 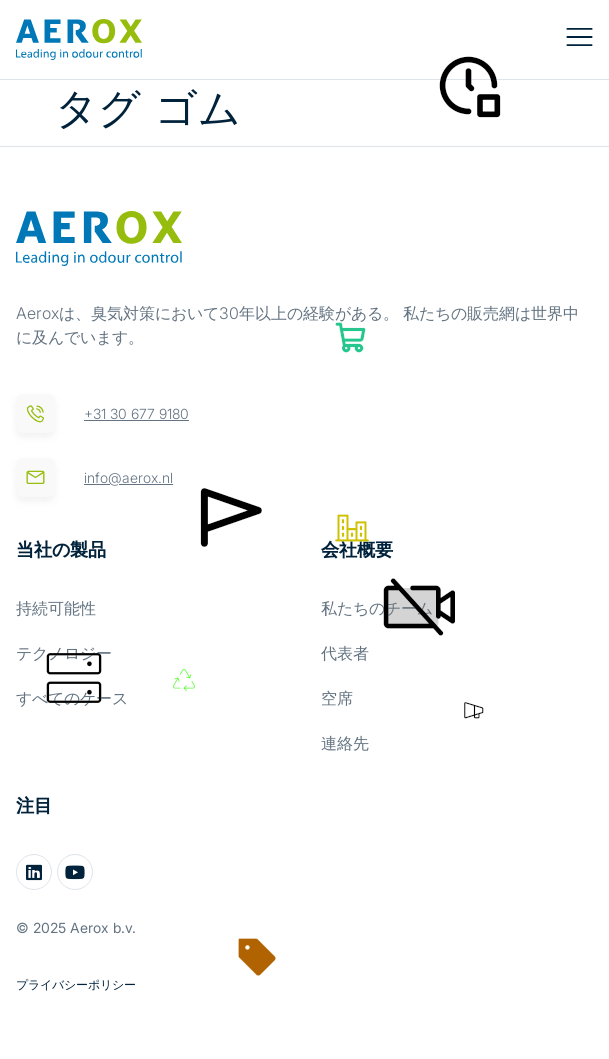 I want to click on recycle or move item to trash, so click(x=184, y=680).